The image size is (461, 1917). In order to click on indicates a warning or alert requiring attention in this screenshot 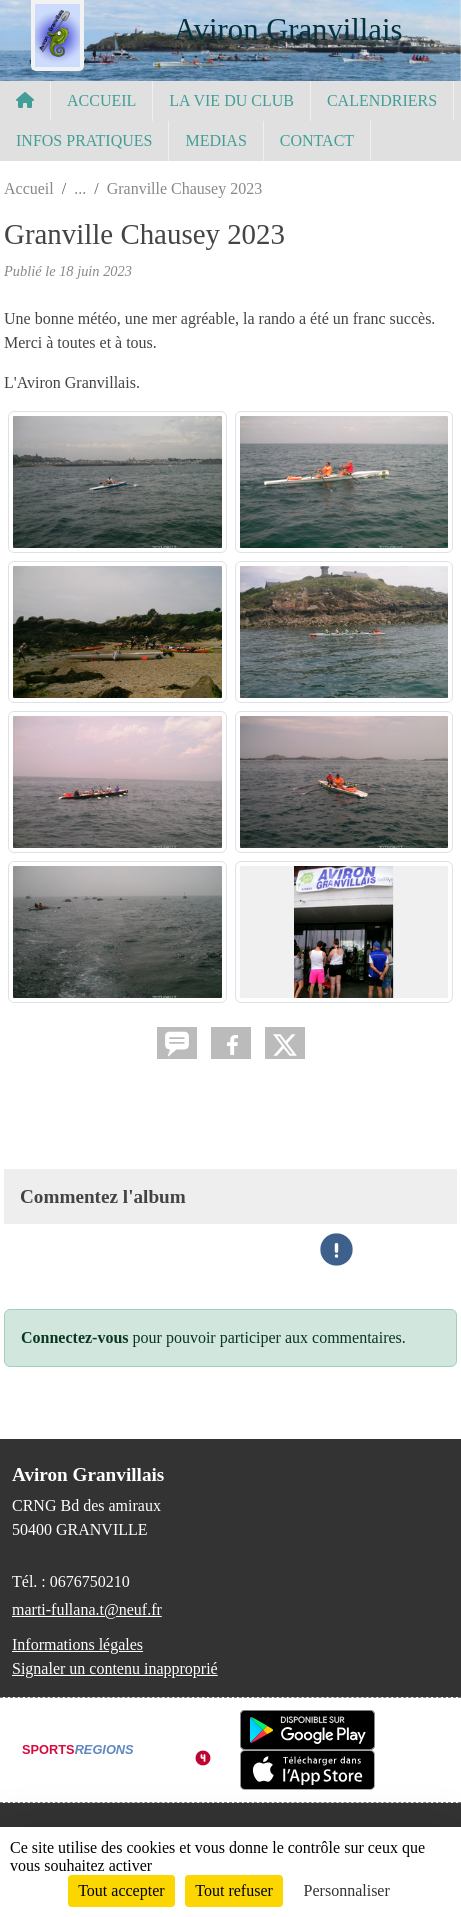, I will do `click(336, 1249)`.